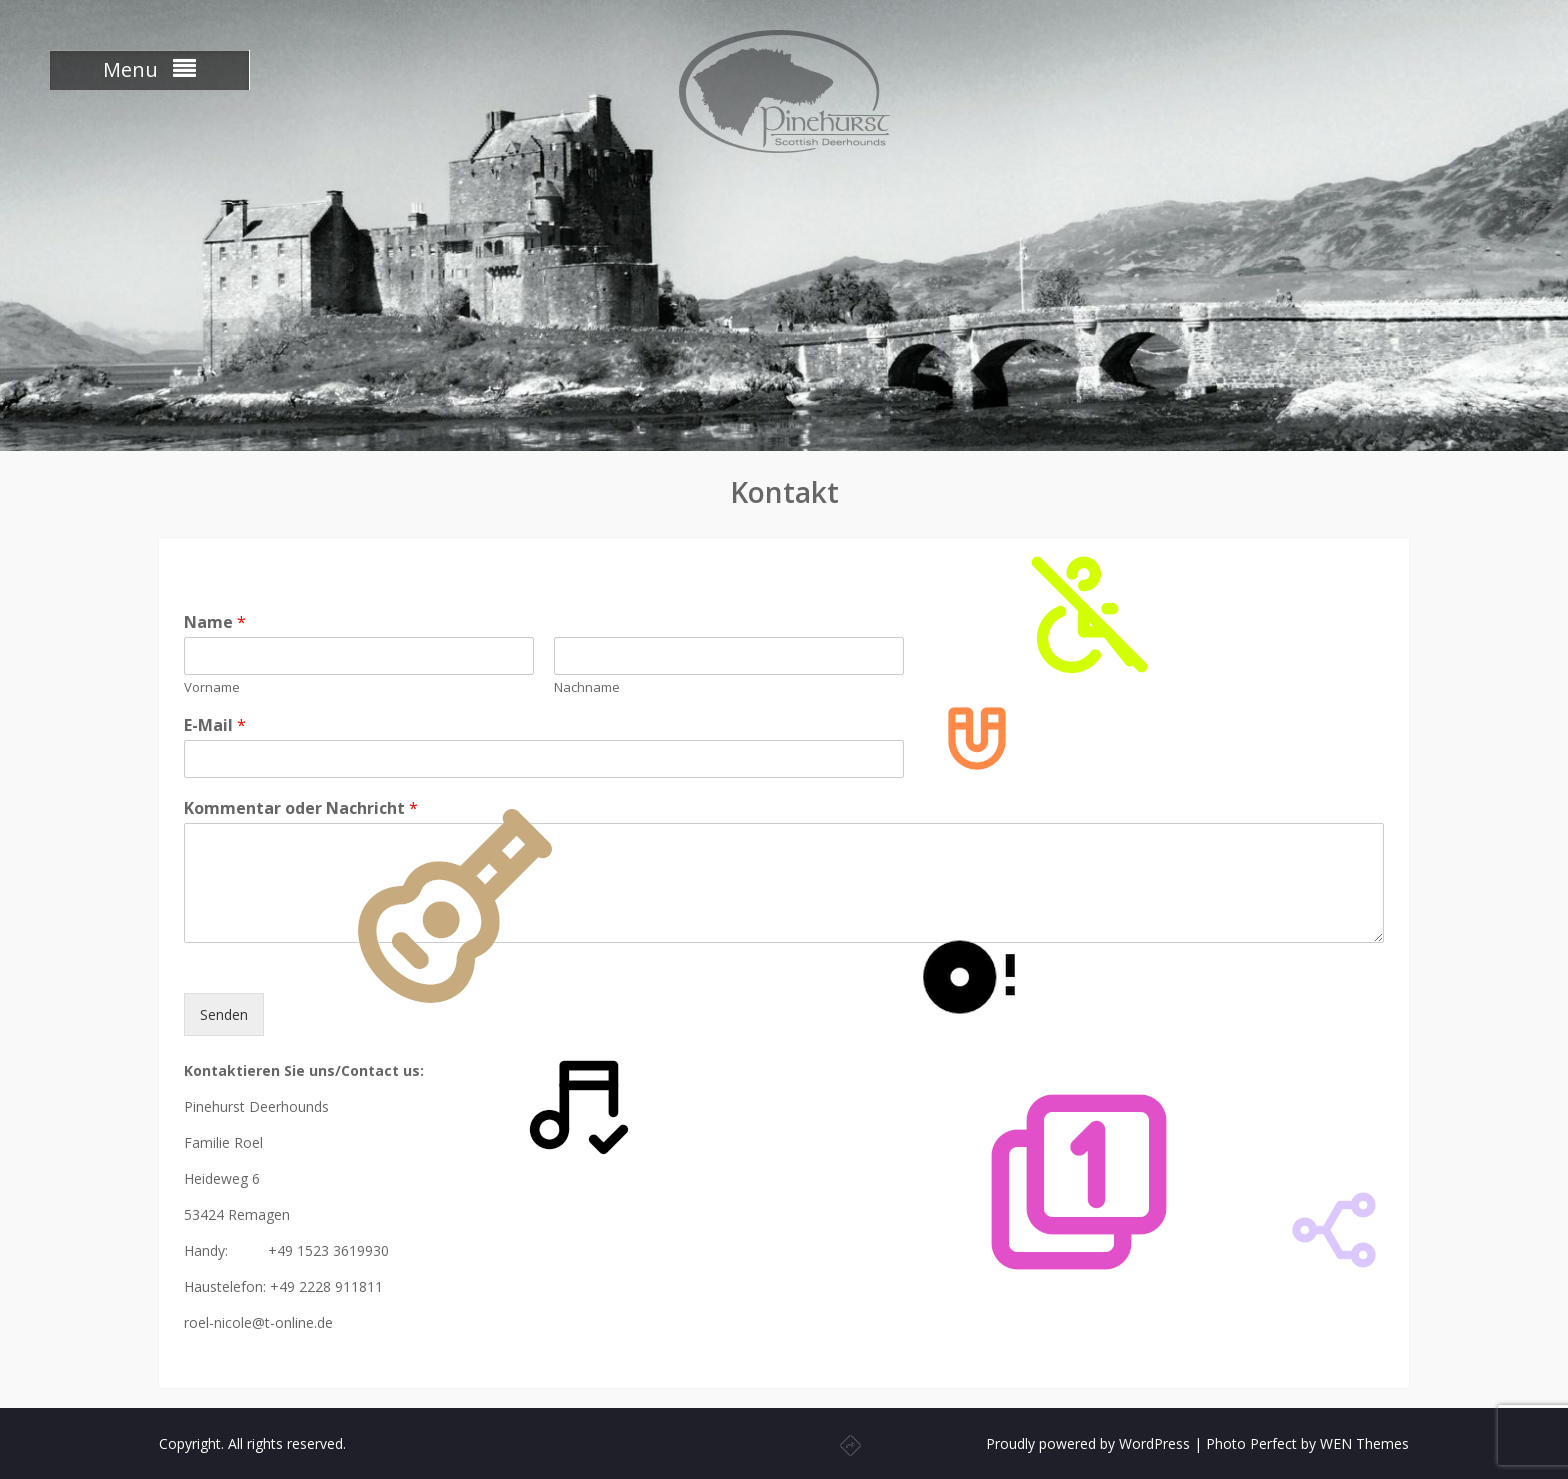  Describe the element at coordinates (1334, 1230) in the screenshot. I see `view your stackshare profile` at that location.